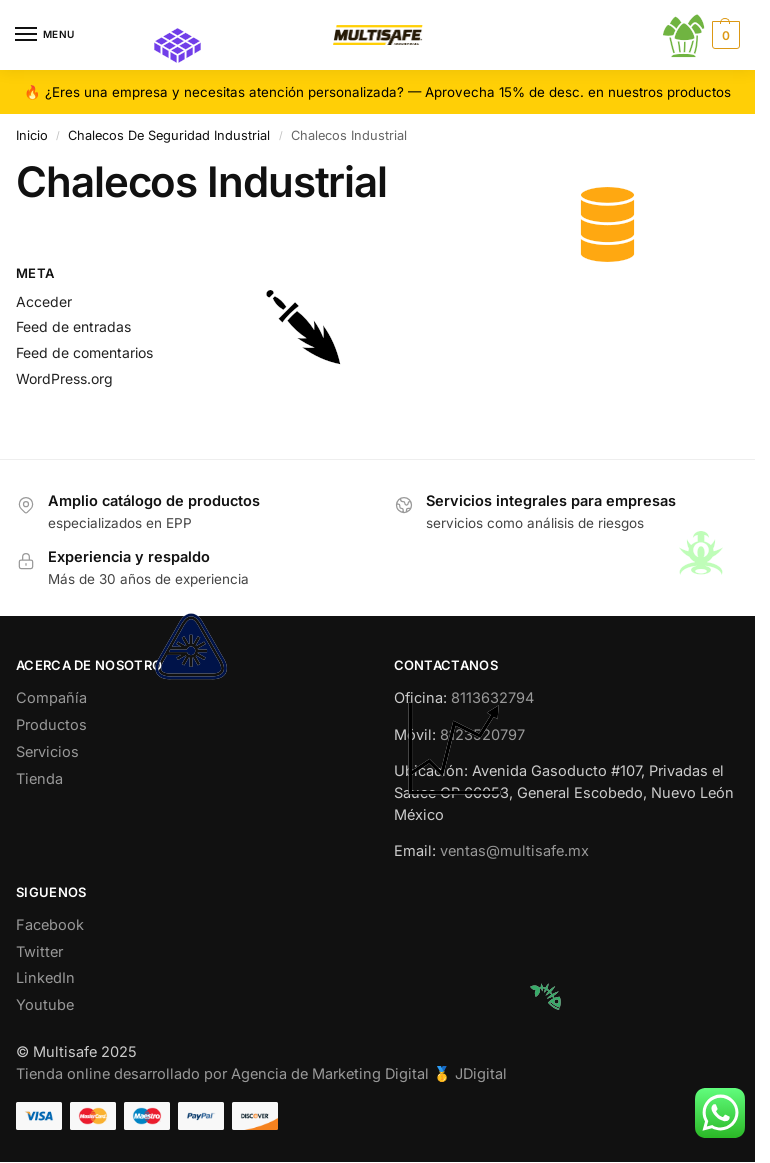 The width and height of the screenshot is (770, 1163). Describe the element at coordinates (545, 996) in the screenshot. I see `indicates an empty or depleted resource` at that location.